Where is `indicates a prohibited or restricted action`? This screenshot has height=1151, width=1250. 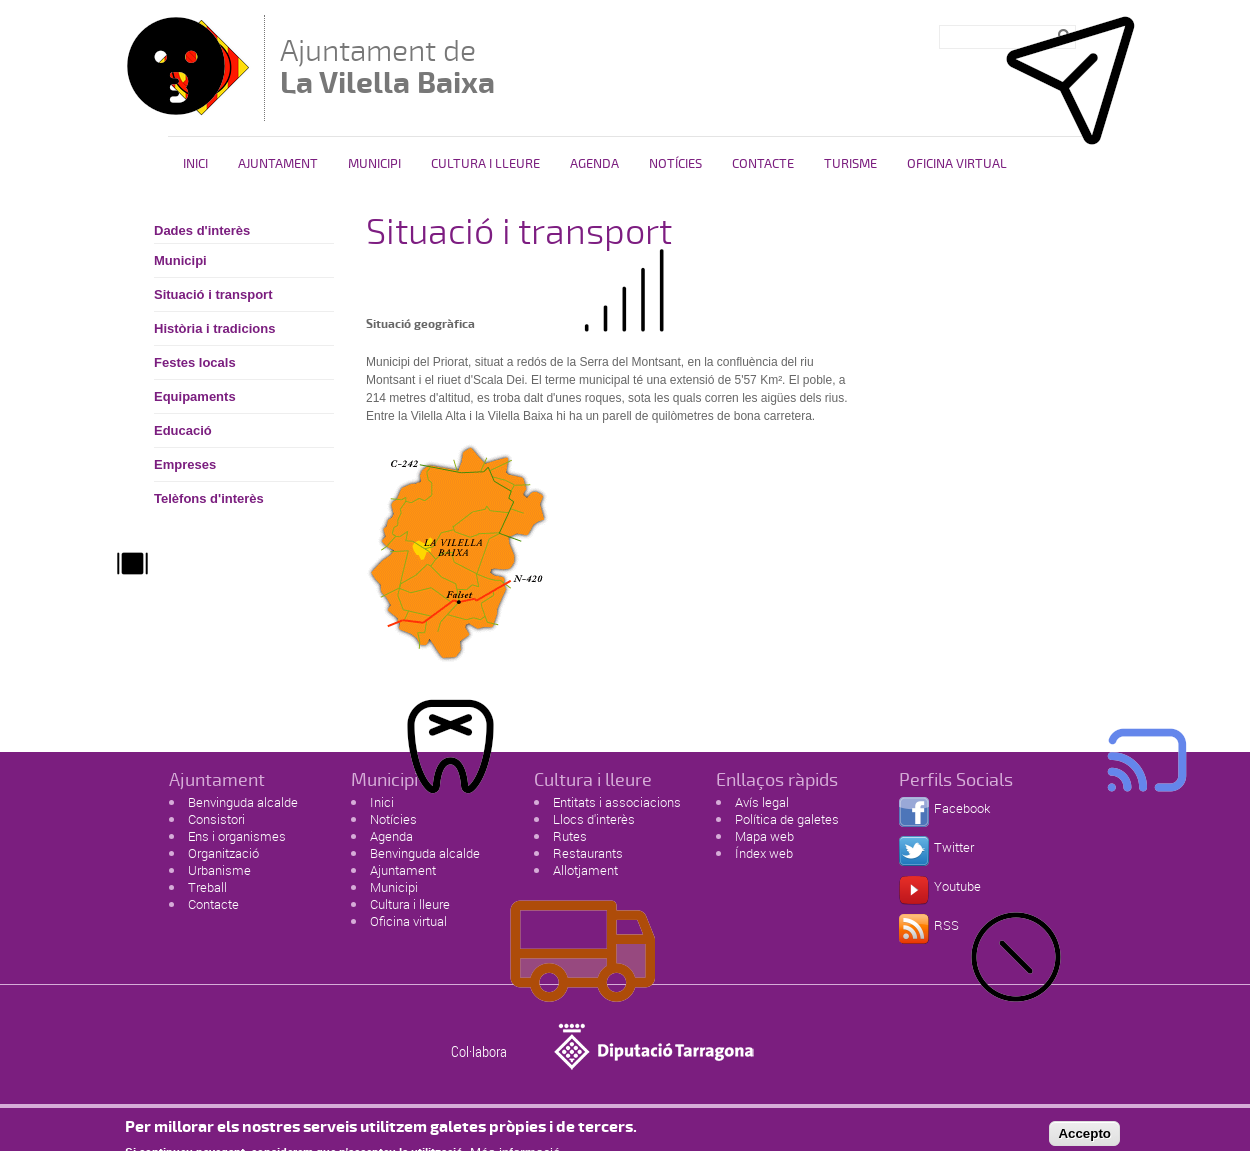 indicates a prohibited or restricted action is located at coordinates (1016, 957).